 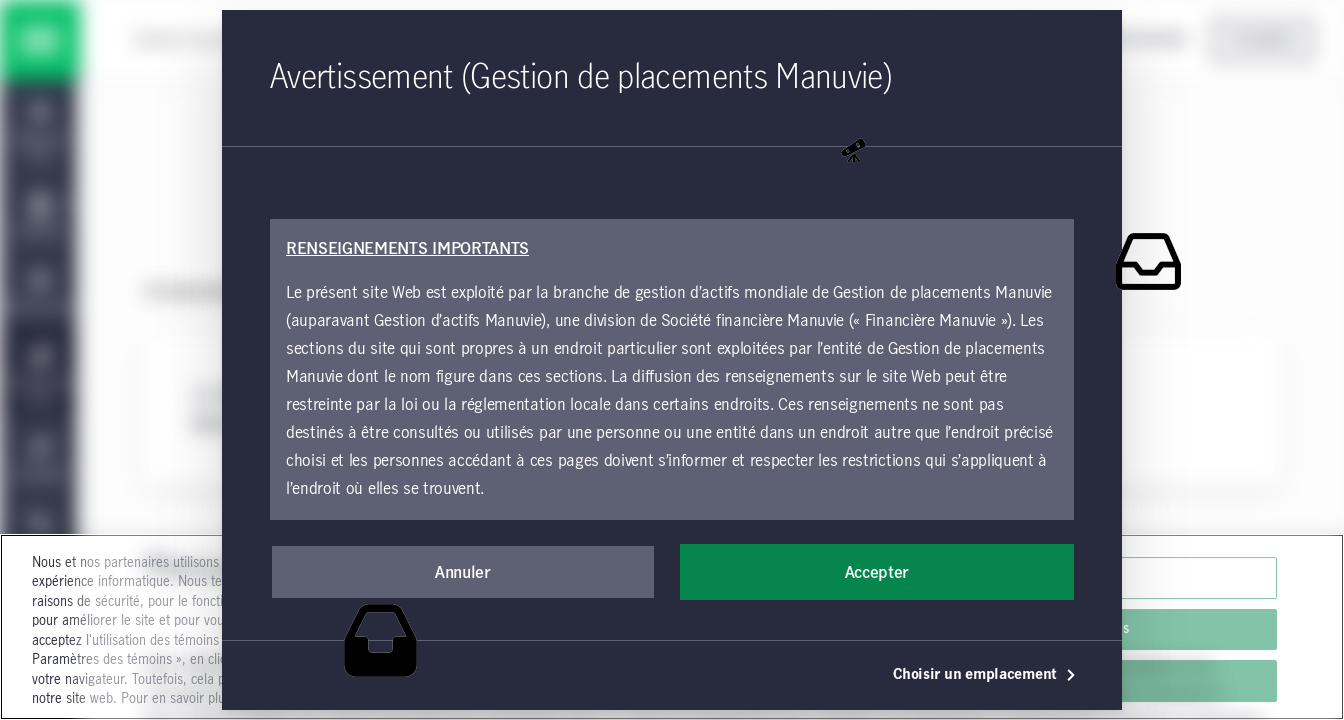 What do you see at coordinates (380, 640) in the screenshot?
I see `view your inbox` at bounding box center [380, 640].